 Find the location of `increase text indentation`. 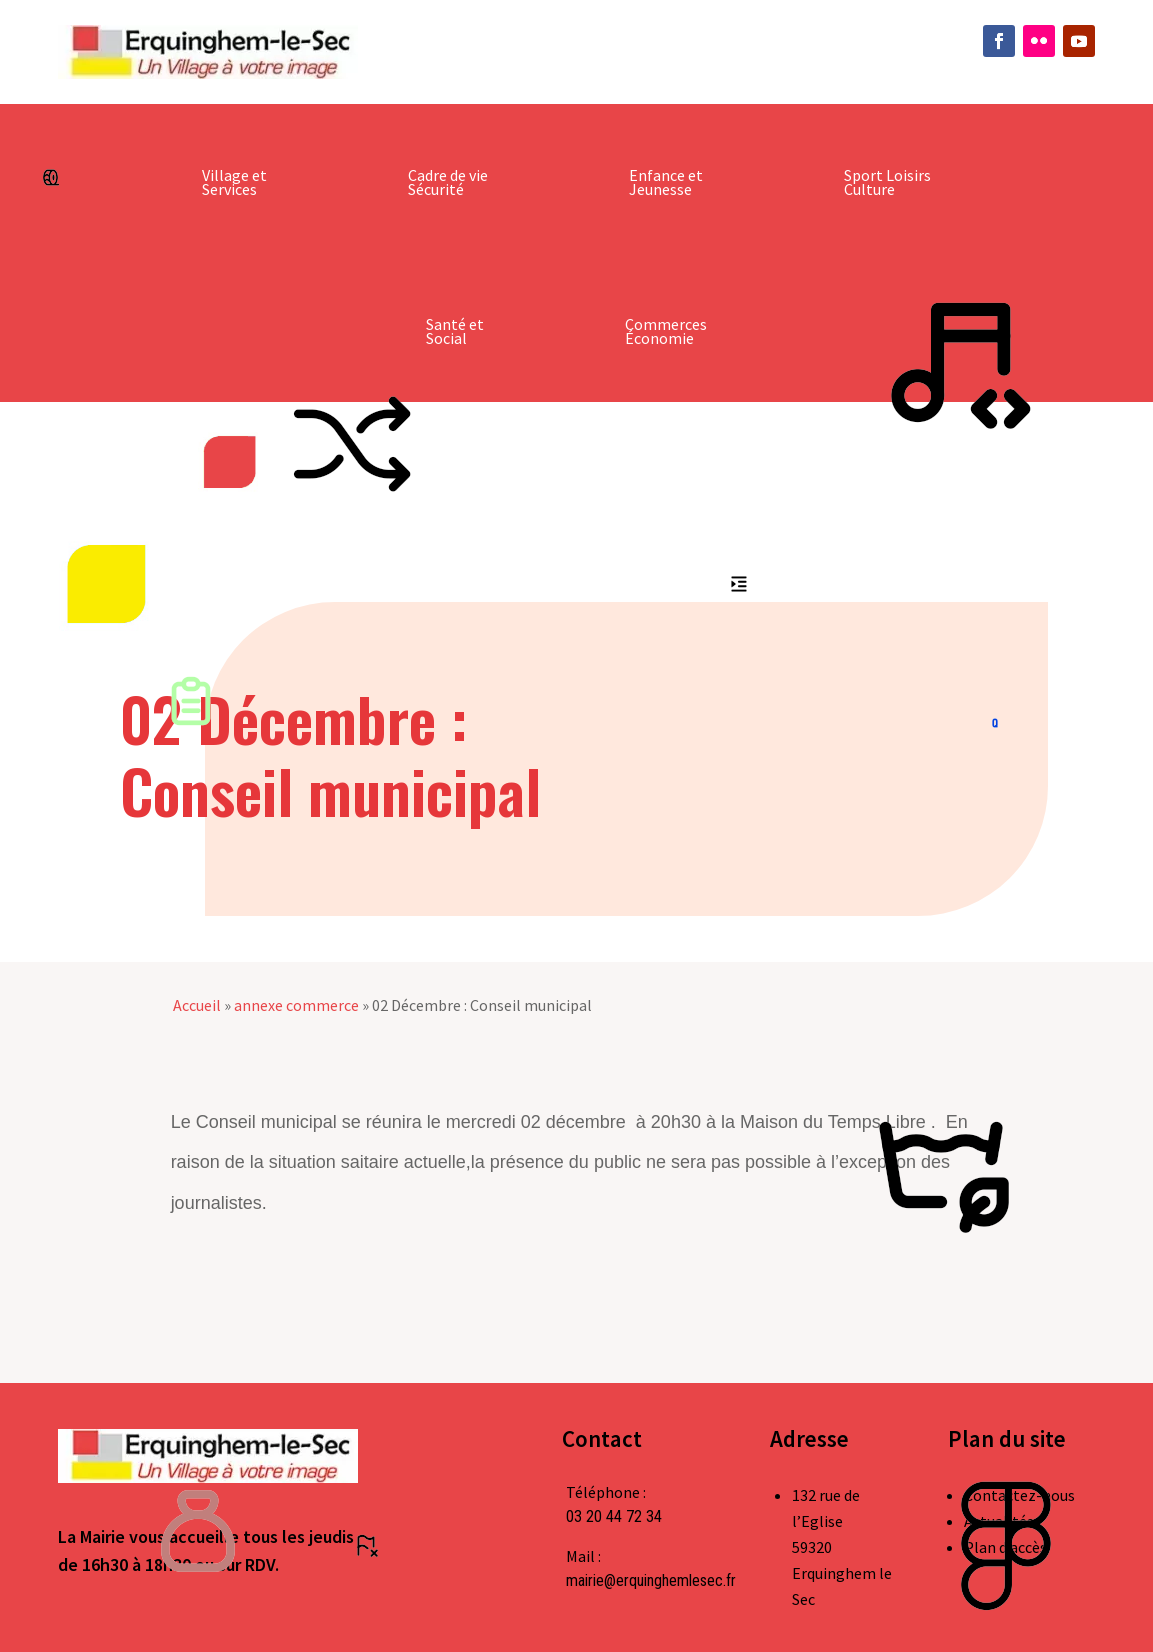

increase text indentation is located at coordinates (739, 584).